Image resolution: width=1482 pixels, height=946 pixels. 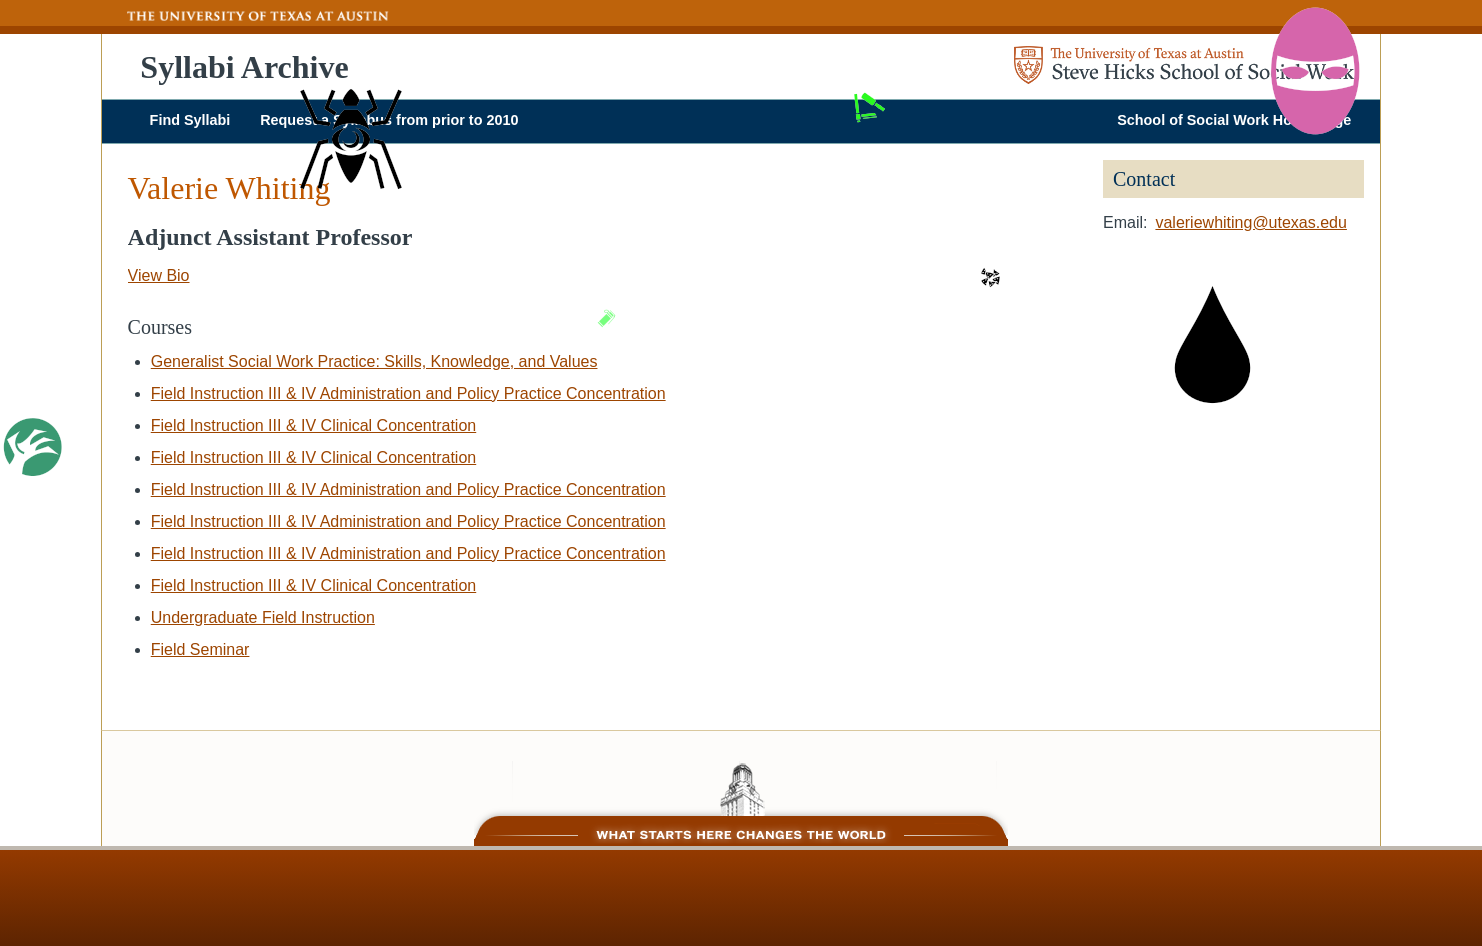 I want to click on indicates water or hydration level, so click(x=1212, y=344).